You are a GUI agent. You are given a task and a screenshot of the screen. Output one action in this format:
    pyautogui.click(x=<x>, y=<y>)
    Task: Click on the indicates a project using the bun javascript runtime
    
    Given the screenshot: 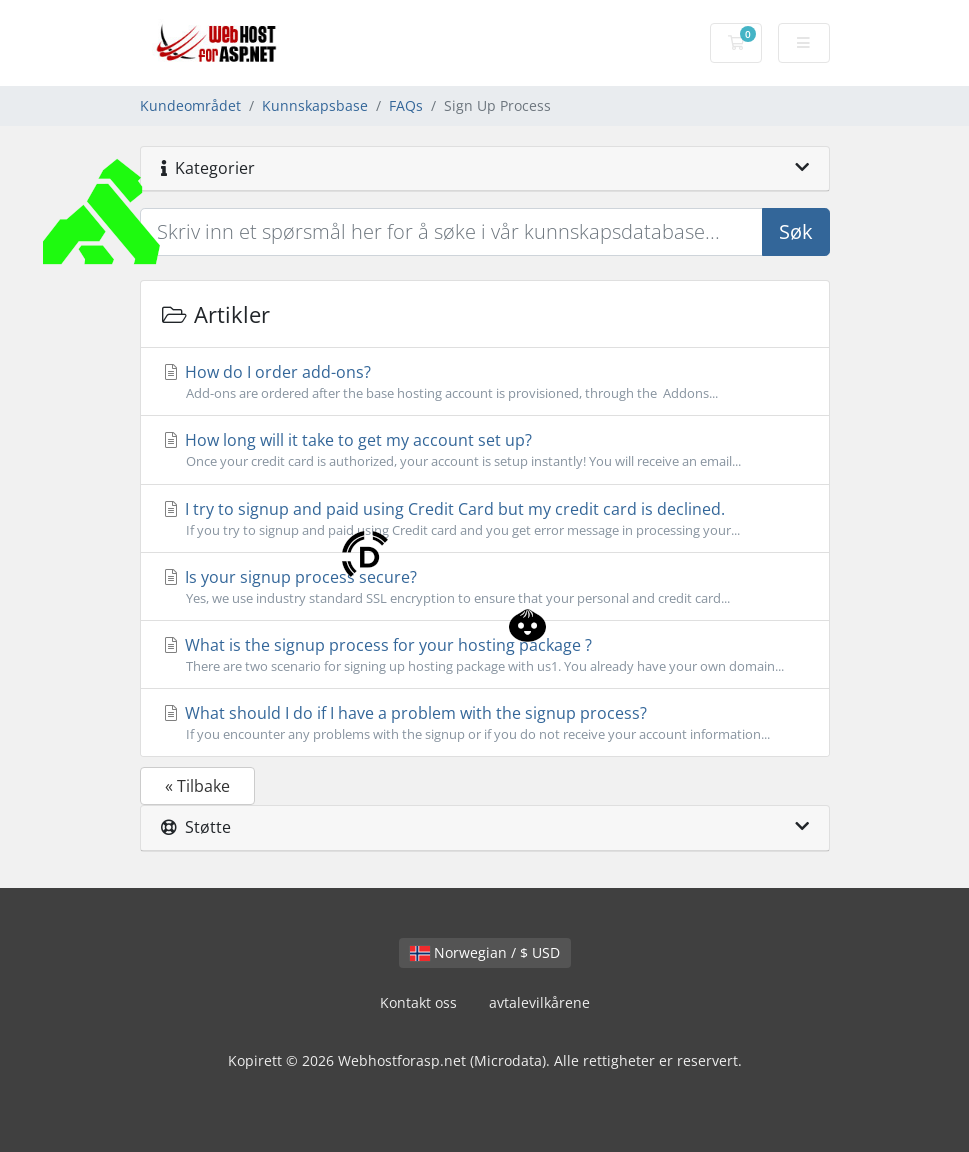 What is the action you would take?
    pyautogui.click(x=527, y=625)
    